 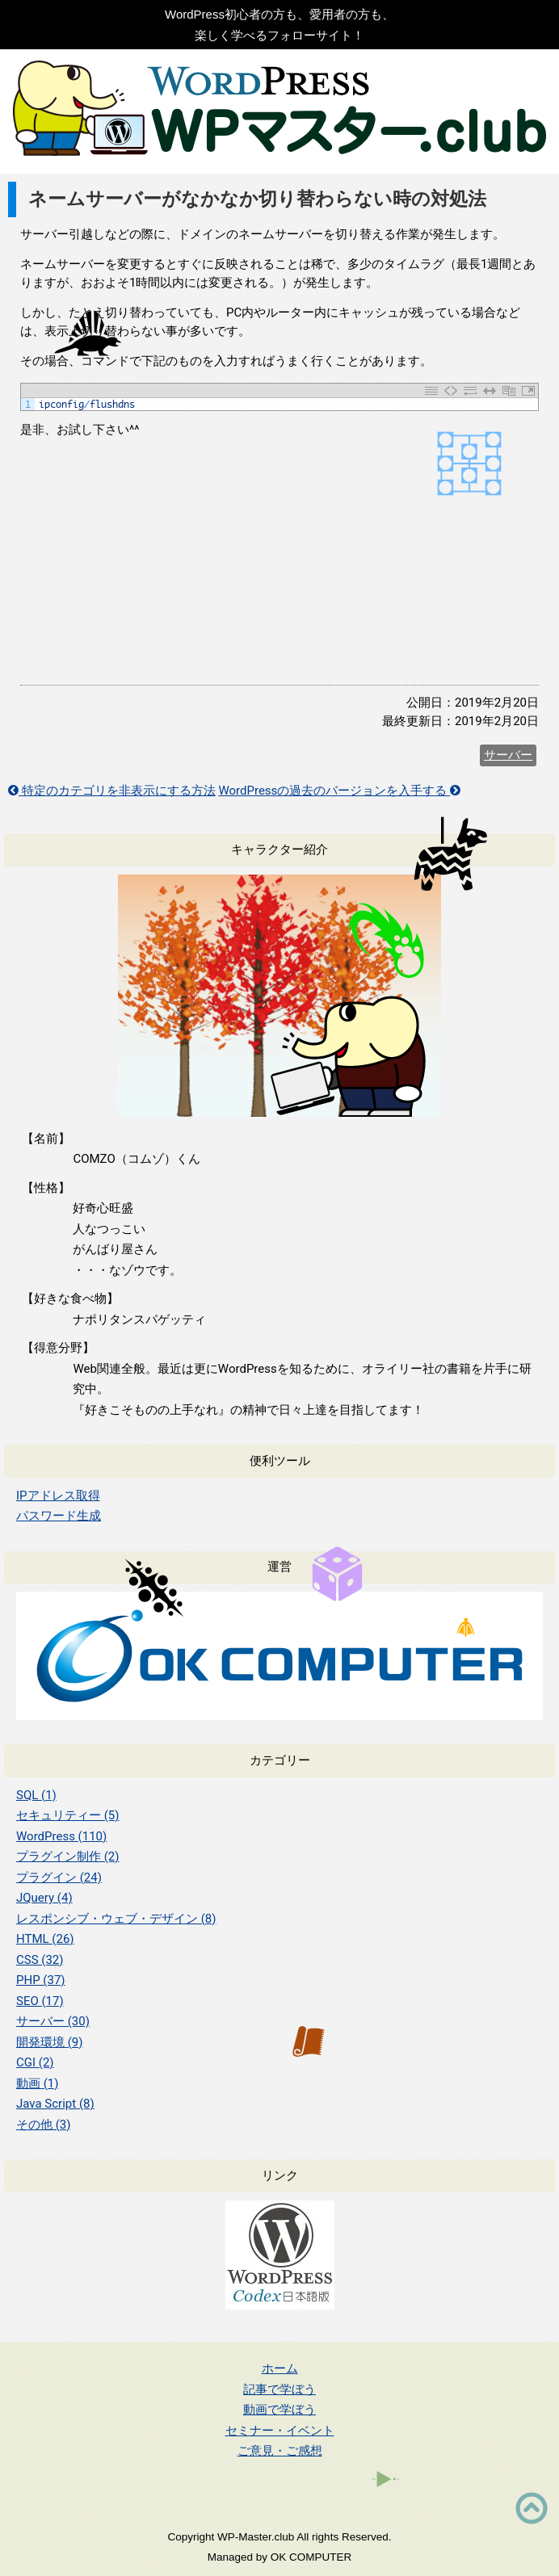 What do you see at coordinates (451, 854) in the screenshot?
I see `party or celebration theme indicator` at bounding box center [451, 854].